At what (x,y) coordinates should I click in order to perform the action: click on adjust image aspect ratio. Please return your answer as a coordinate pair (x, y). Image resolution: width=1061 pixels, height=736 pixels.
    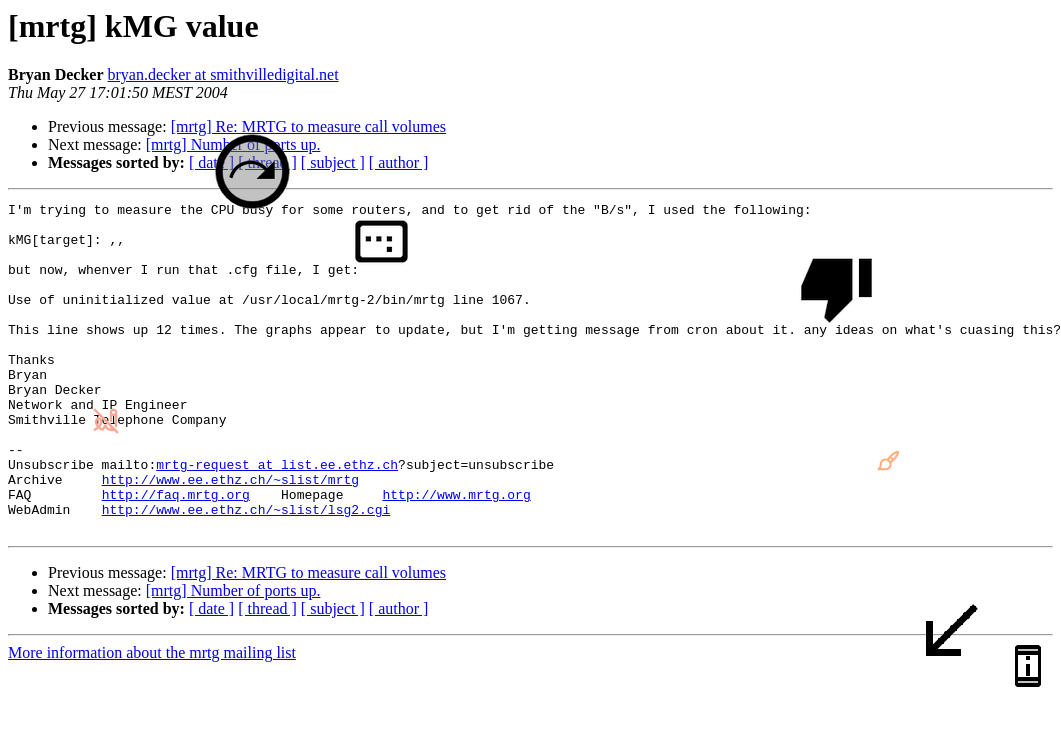
    Looking at the image, I should click on (381, 241).